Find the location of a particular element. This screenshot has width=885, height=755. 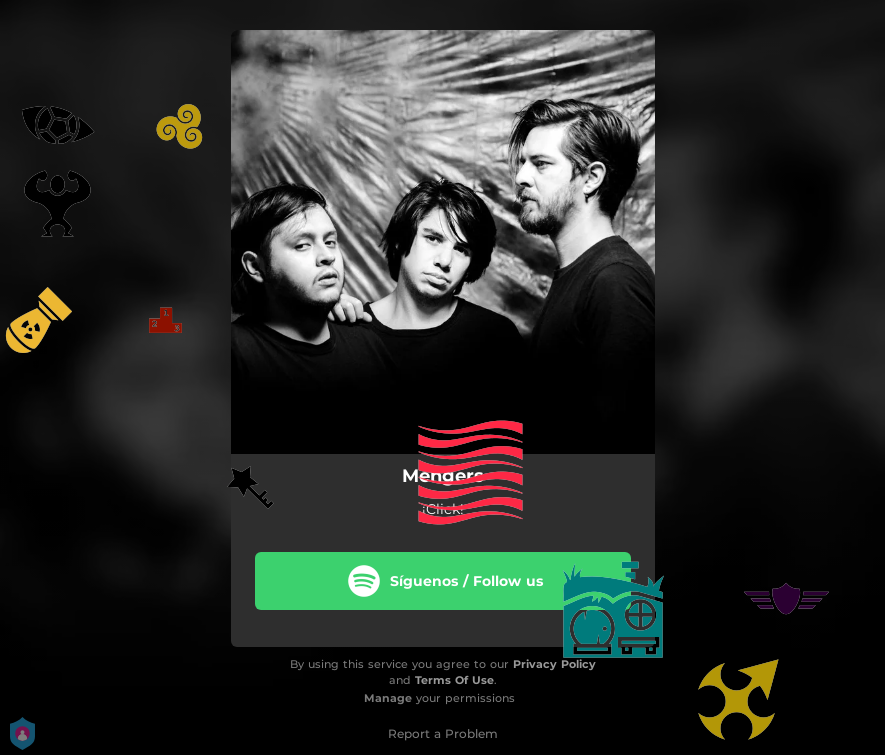

select shuriken weapon in game inventory is located at coordinates (738, 698).